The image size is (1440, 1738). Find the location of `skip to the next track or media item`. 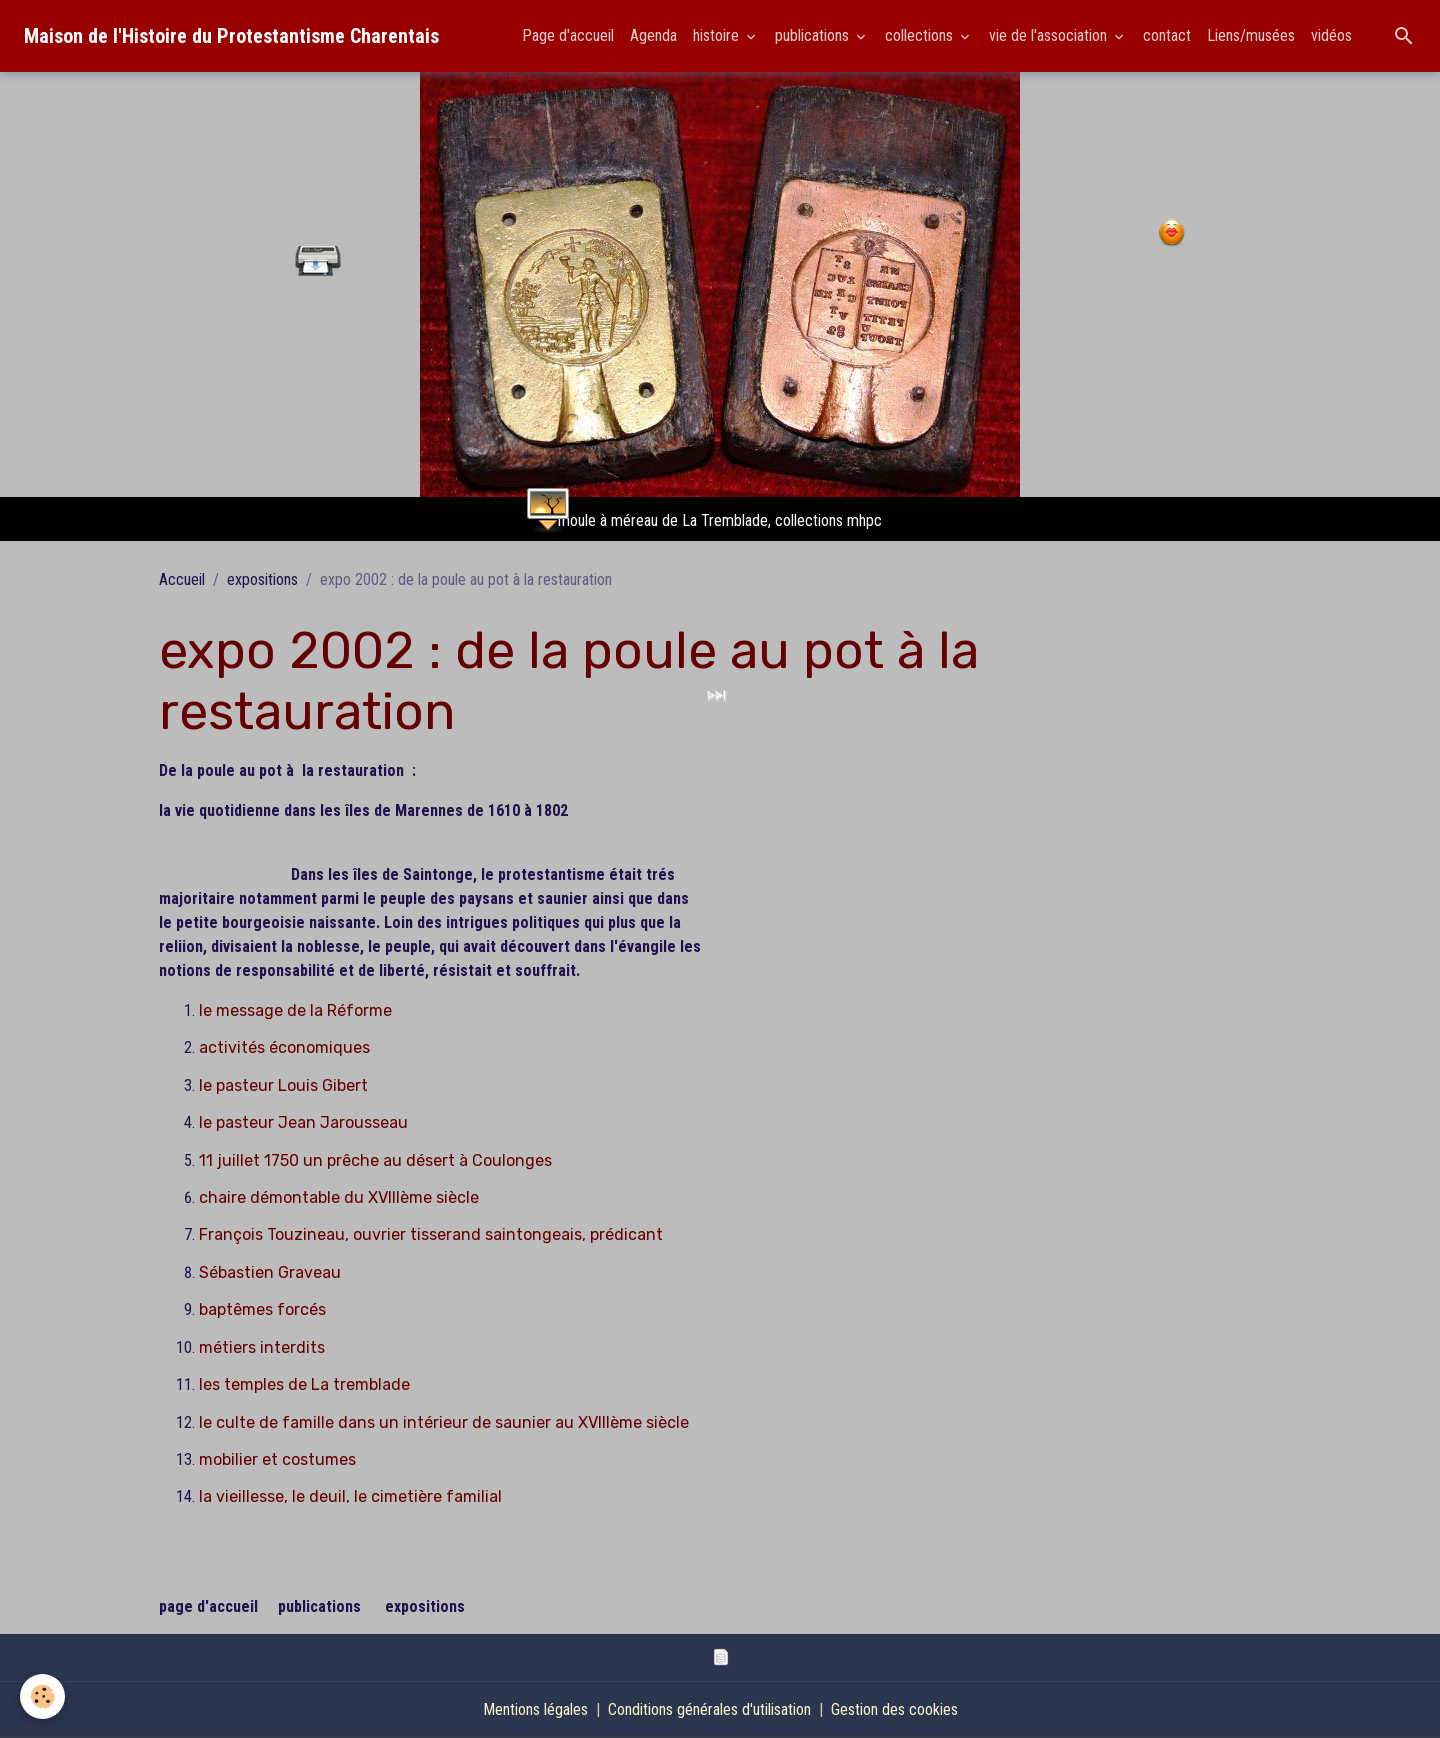

skip to the next track or media item is located at coordinates (716, 695).